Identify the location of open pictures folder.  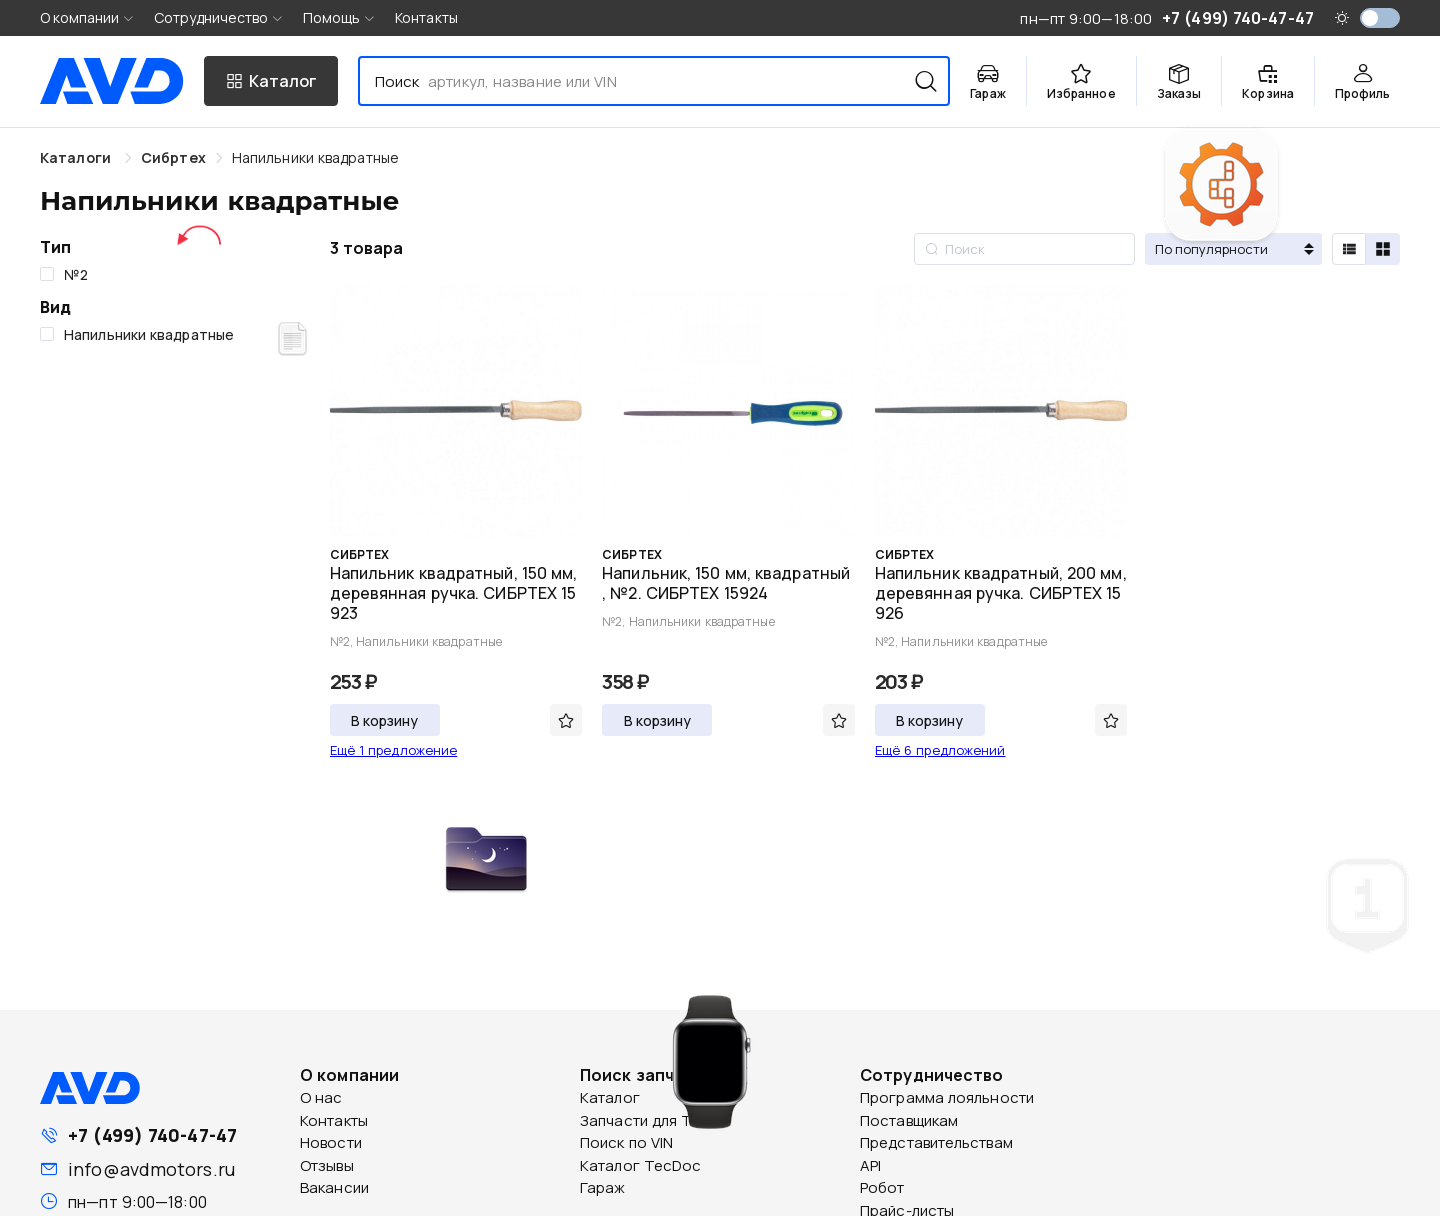
(486, 861).